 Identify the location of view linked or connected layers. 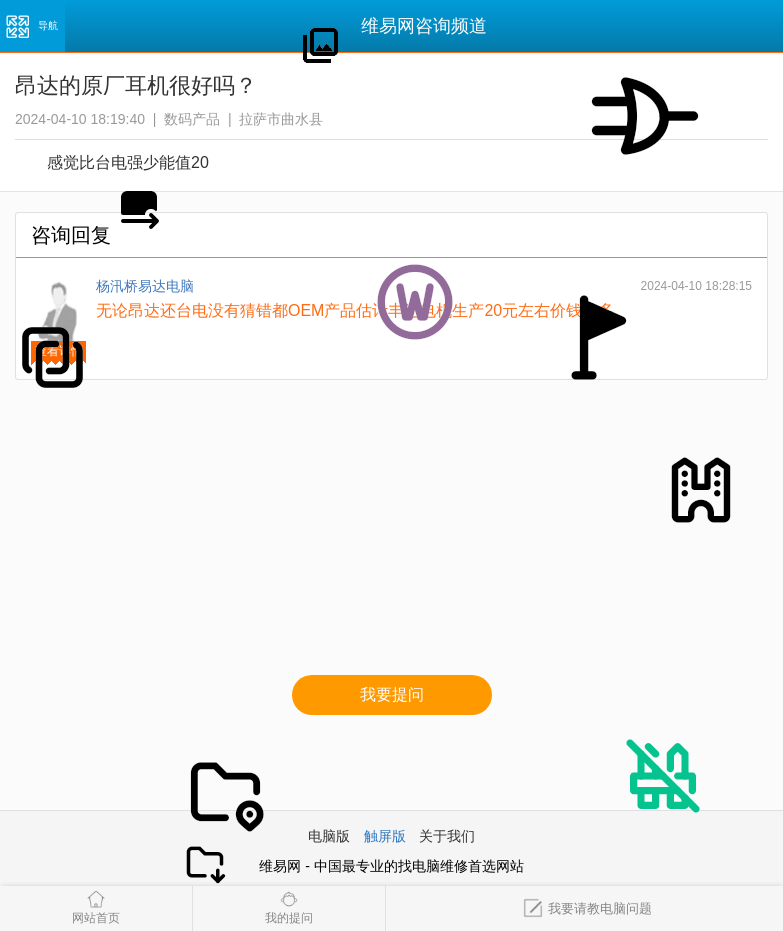
(52, 357).